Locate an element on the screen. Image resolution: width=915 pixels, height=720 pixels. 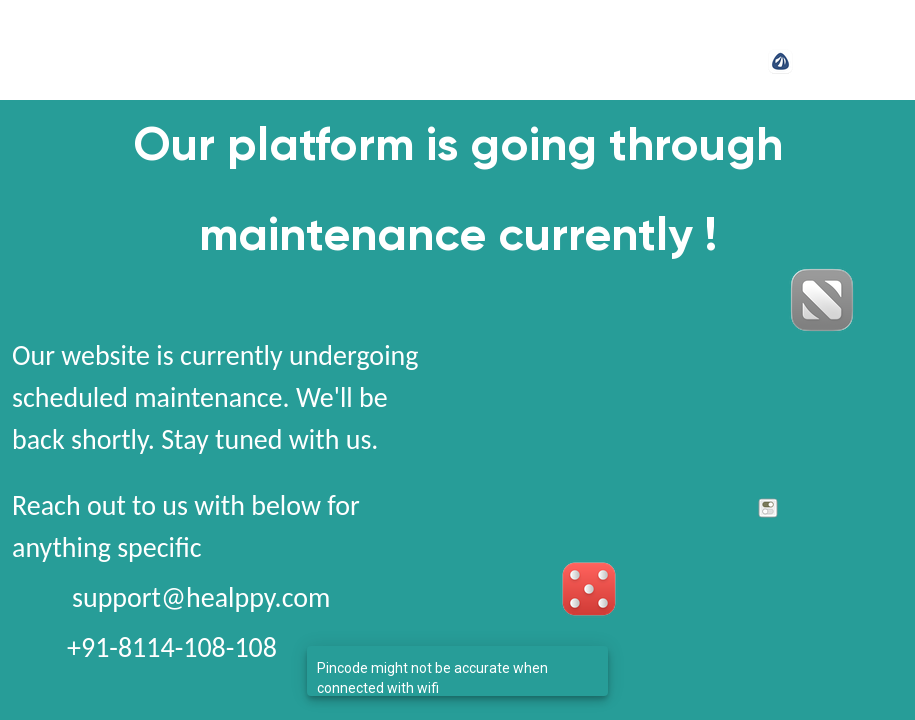
open system tweaks or settings customization is located at coordinates (768, 508).